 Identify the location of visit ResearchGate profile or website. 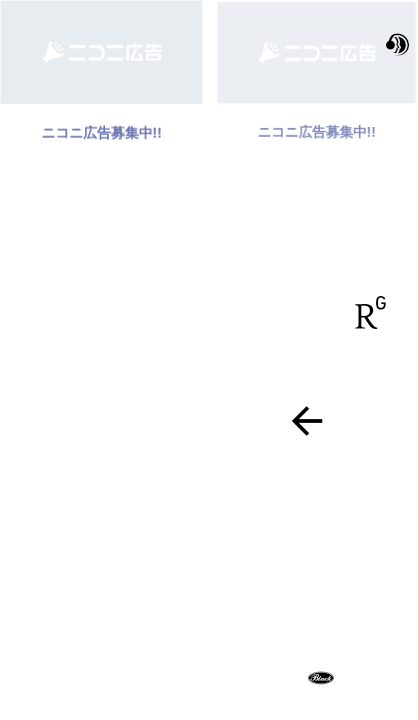
(370, 312).